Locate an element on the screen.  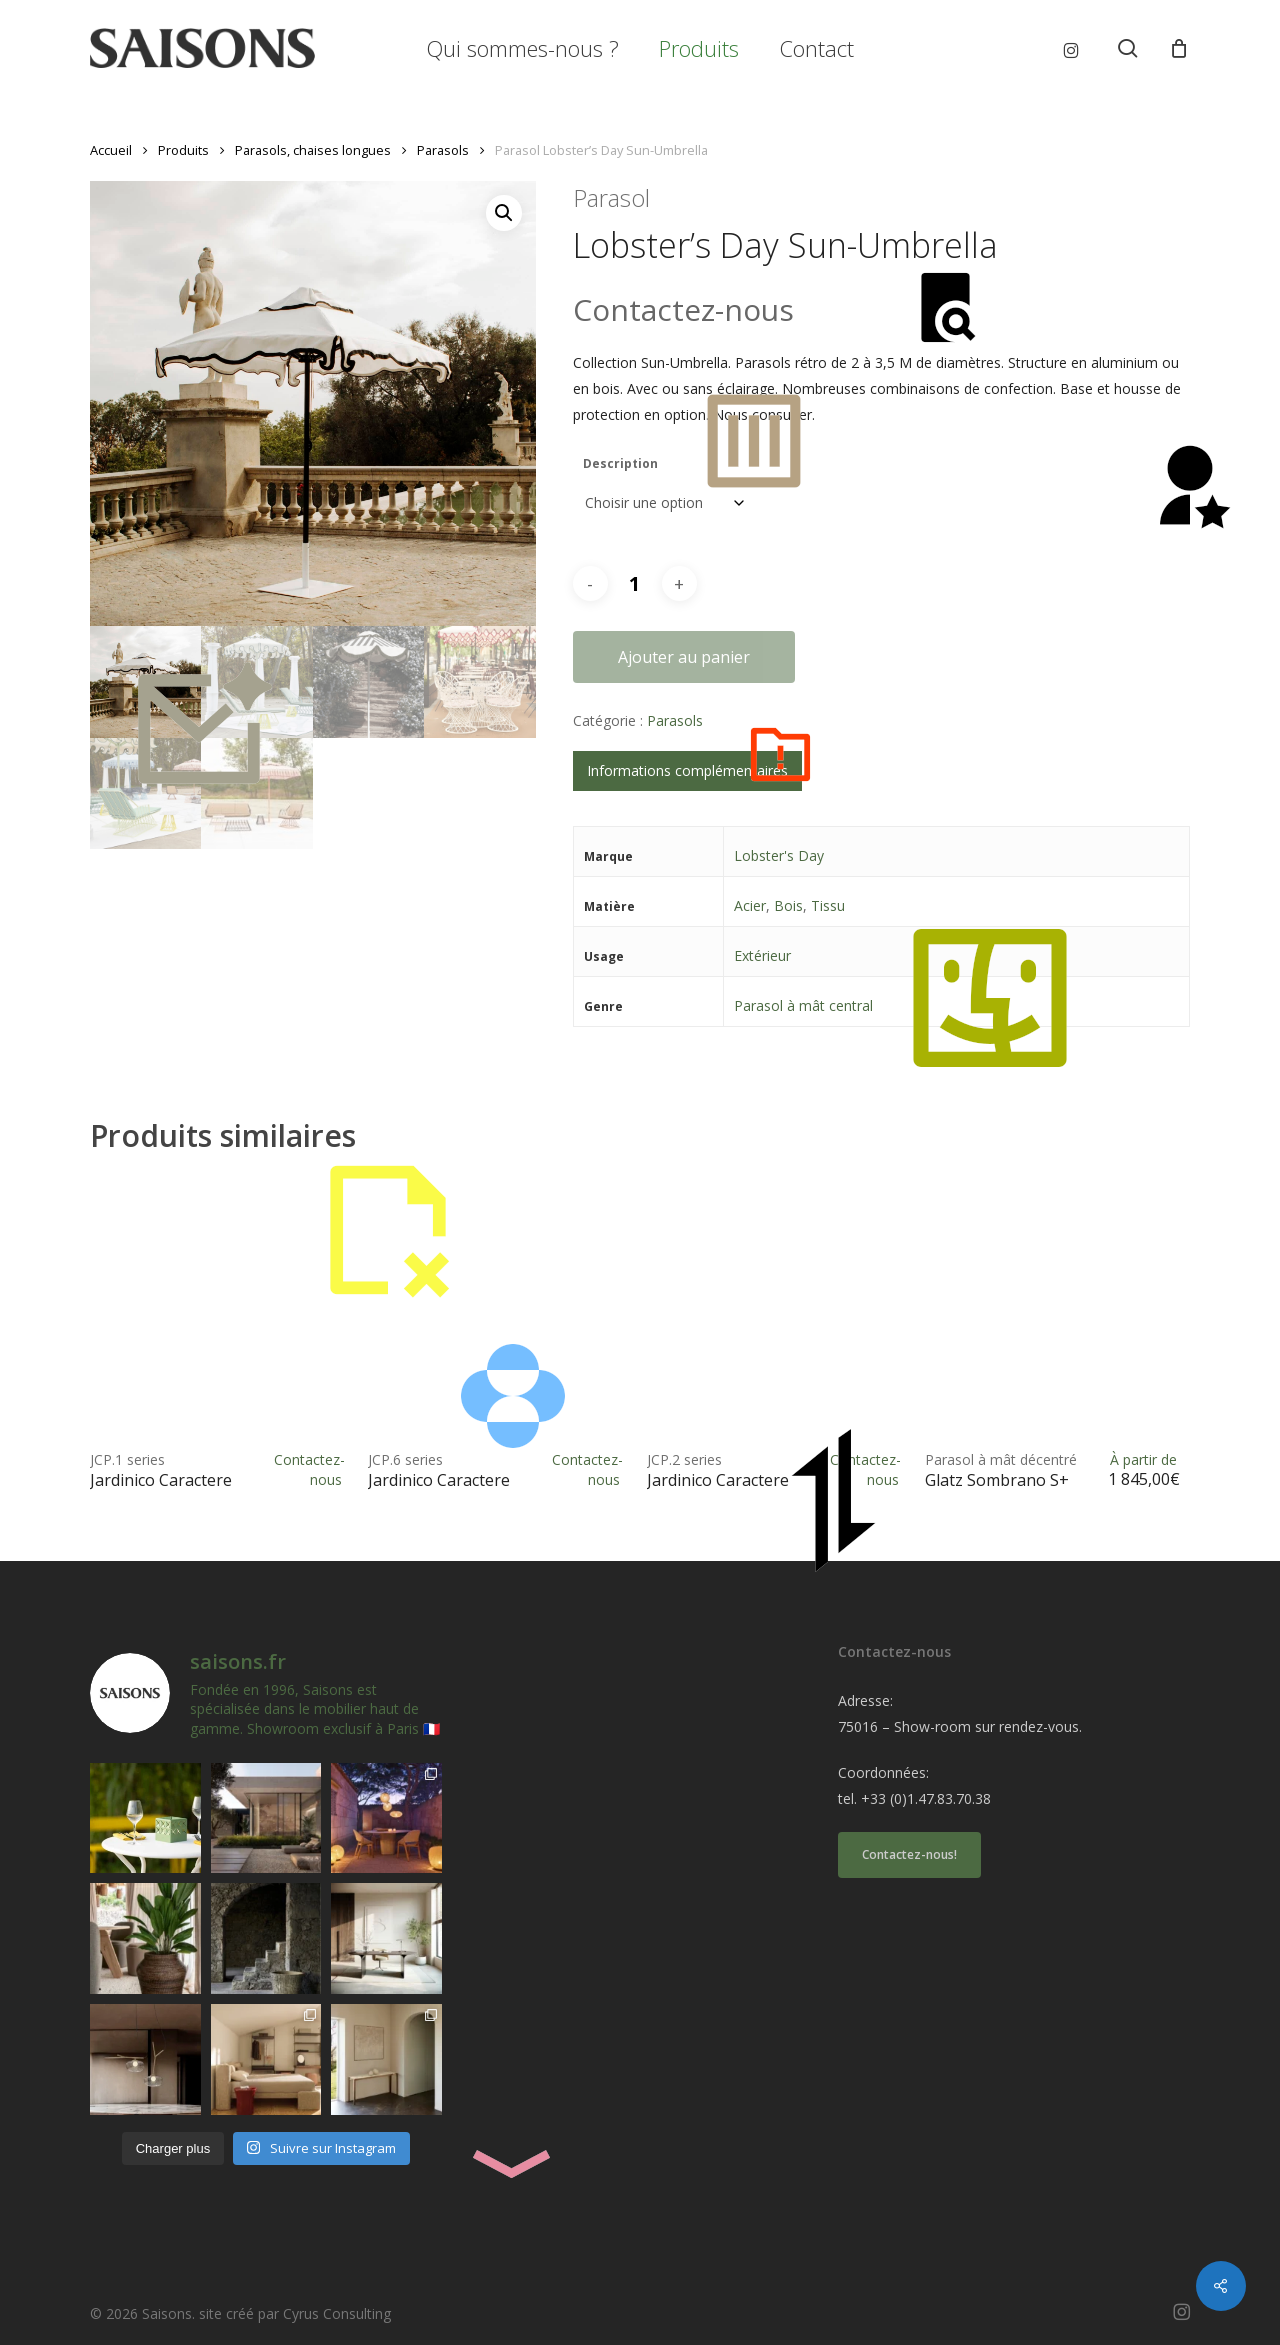
close the current document is located at coordinates (388, 1230).